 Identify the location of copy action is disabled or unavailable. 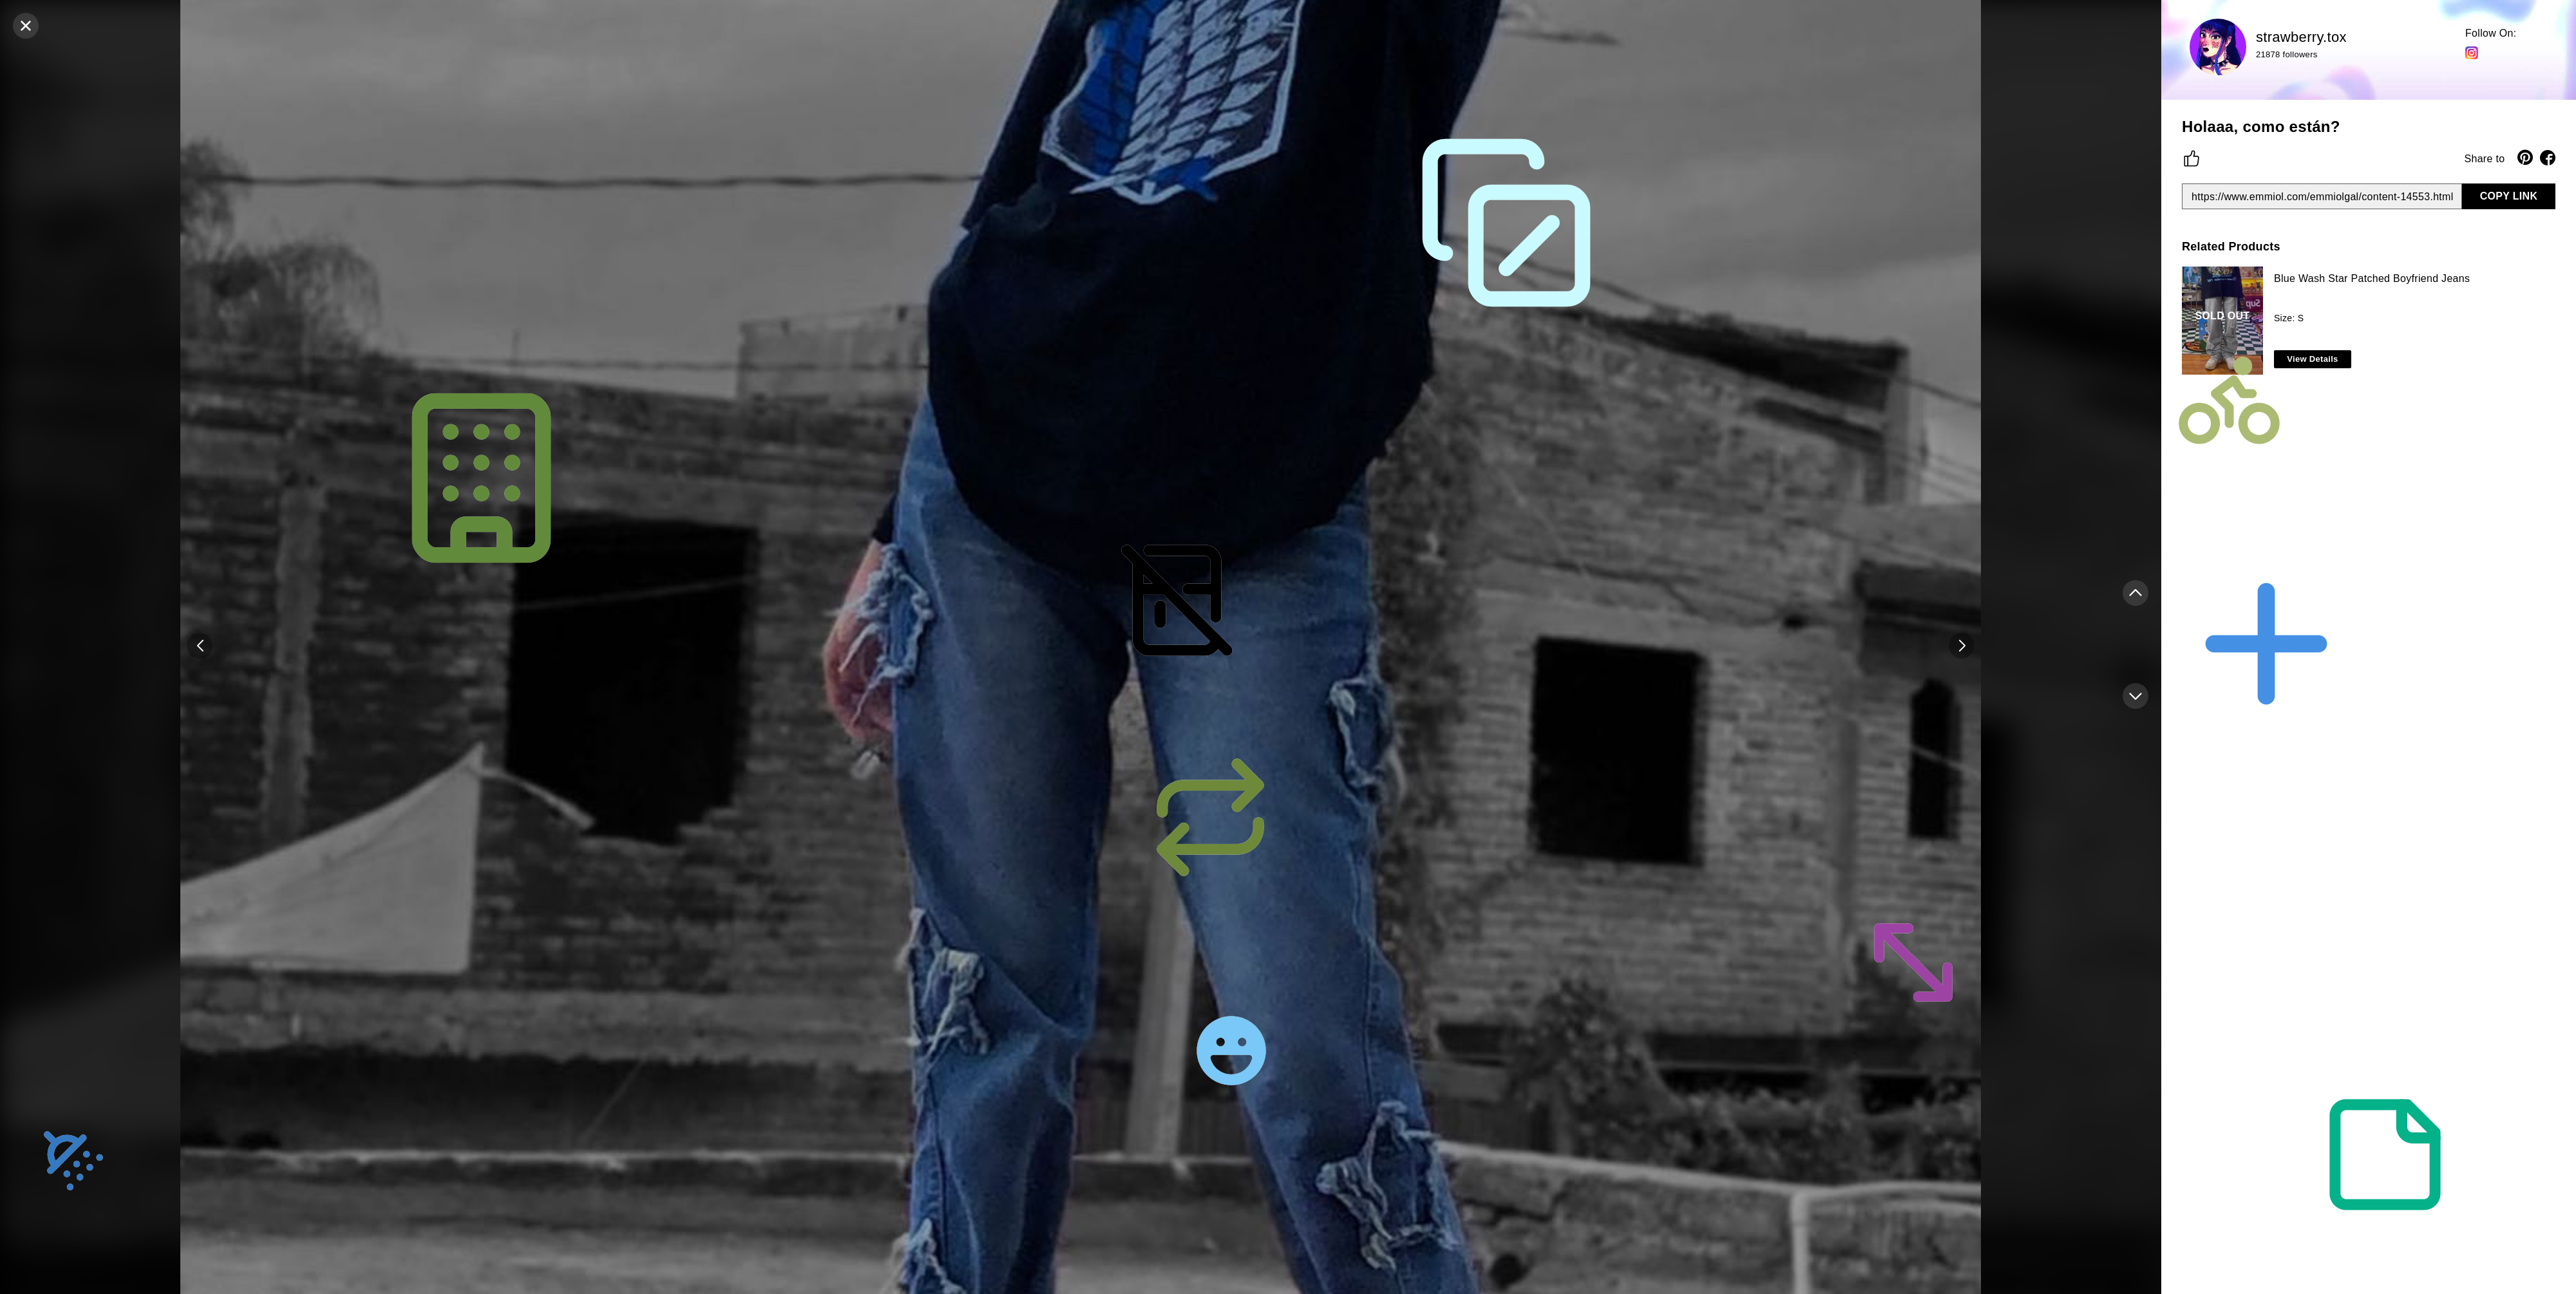
(1506, 223).